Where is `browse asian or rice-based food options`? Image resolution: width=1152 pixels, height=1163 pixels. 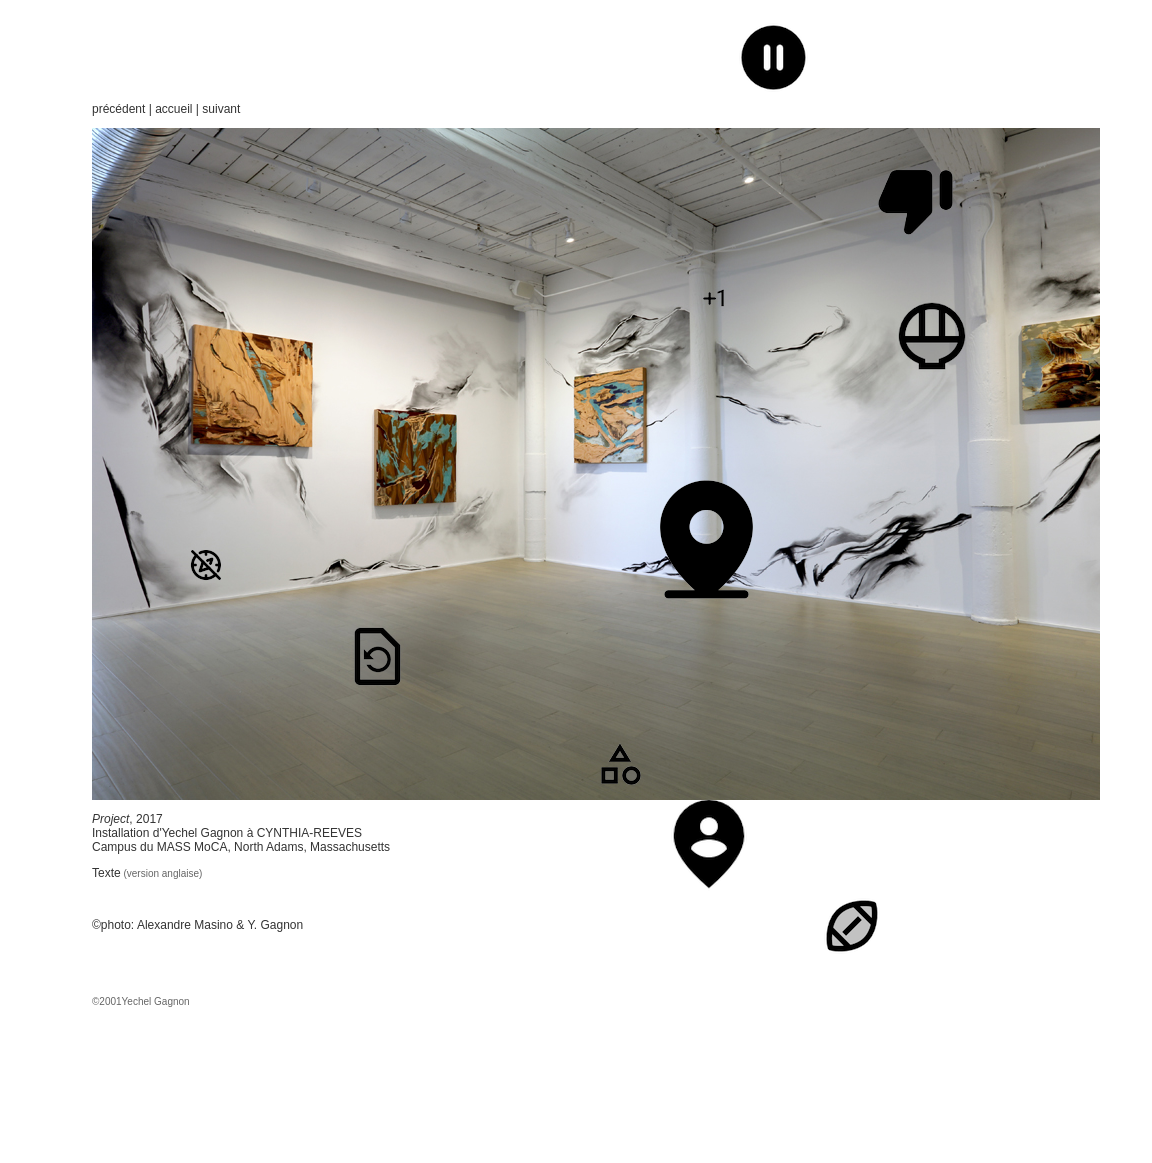 browse asian or rice-based food options is located at coordinates (932, 336).